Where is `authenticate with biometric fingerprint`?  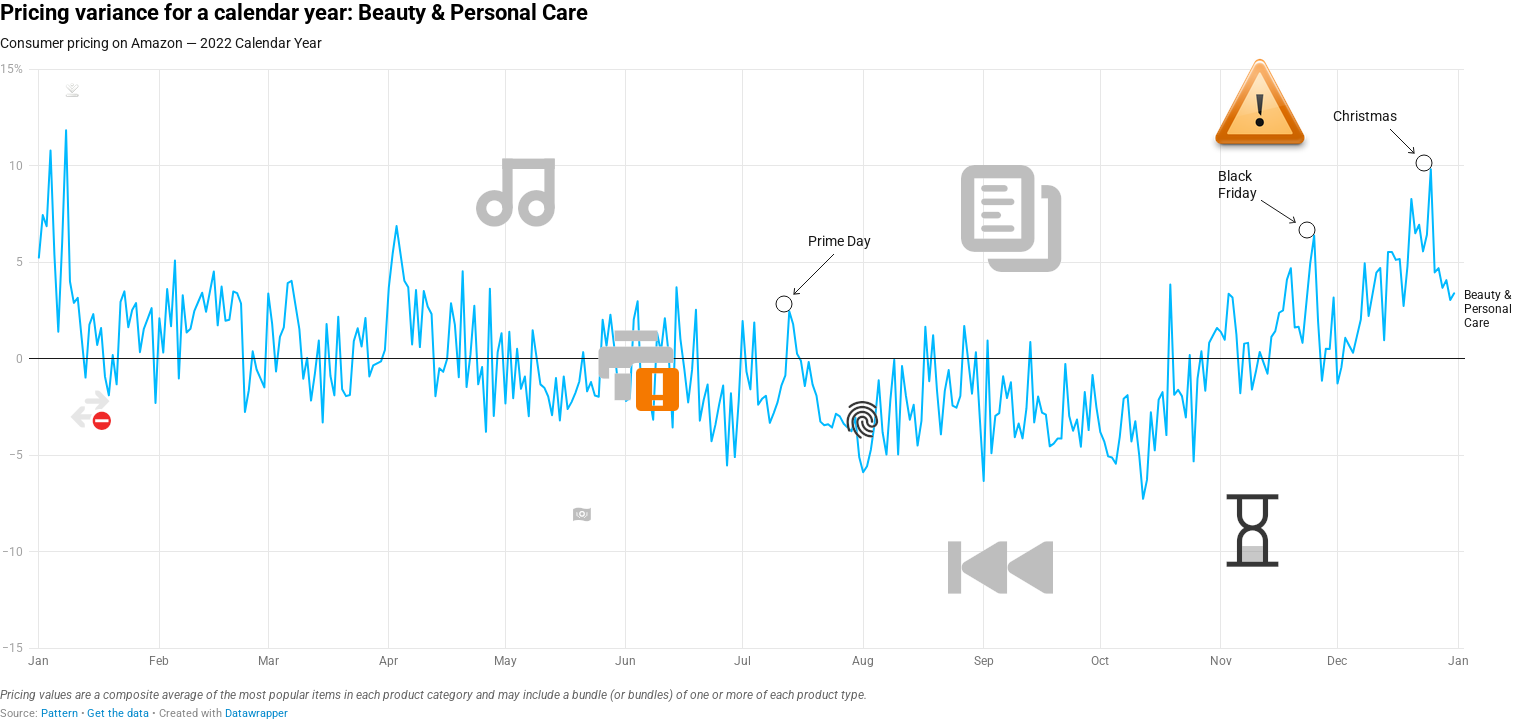 authenticate with biometric fingerprint is located at coordinates (863, 420).